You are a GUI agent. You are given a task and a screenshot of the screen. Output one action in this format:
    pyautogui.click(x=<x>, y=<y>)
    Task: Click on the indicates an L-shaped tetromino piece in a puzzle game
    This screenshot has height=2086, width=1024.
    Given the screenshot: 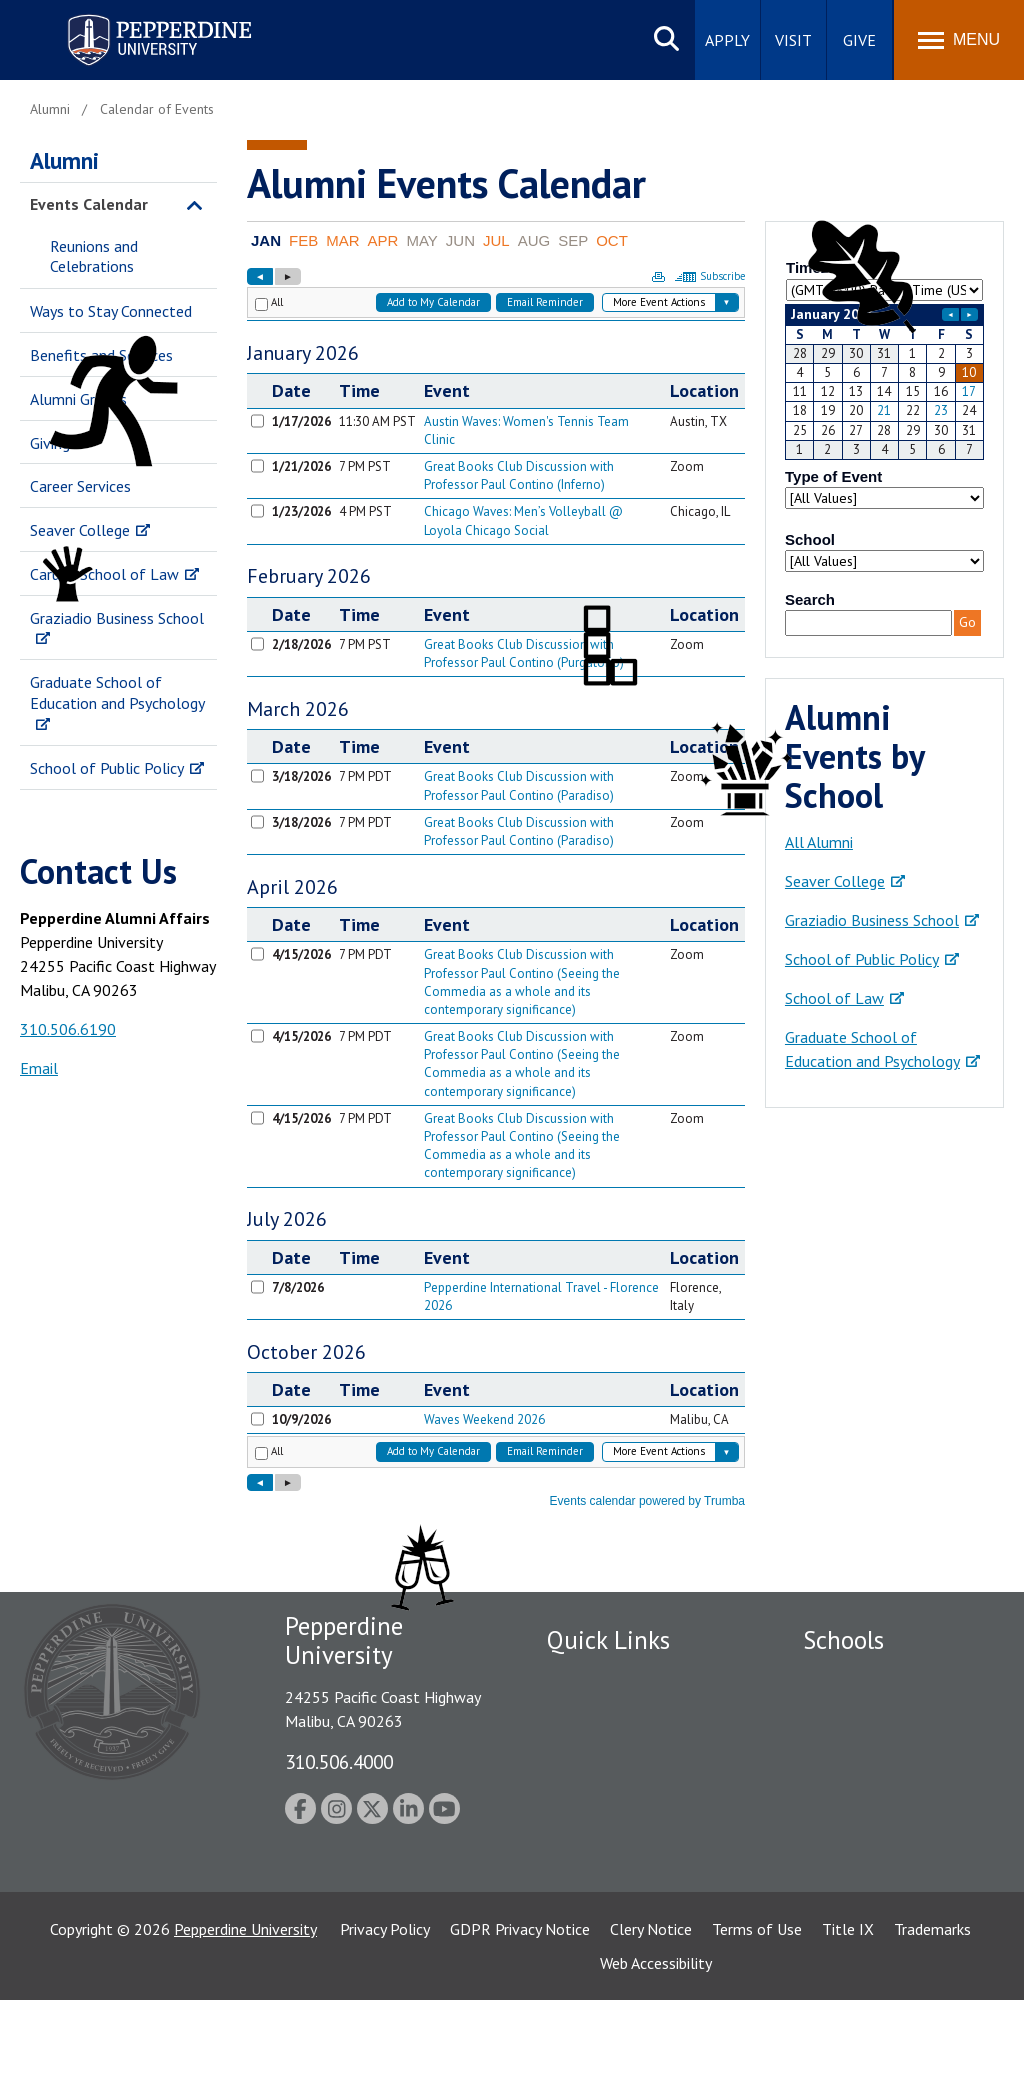 What is the action you would take?
    pyautogui.click(x=610, y=645)
    